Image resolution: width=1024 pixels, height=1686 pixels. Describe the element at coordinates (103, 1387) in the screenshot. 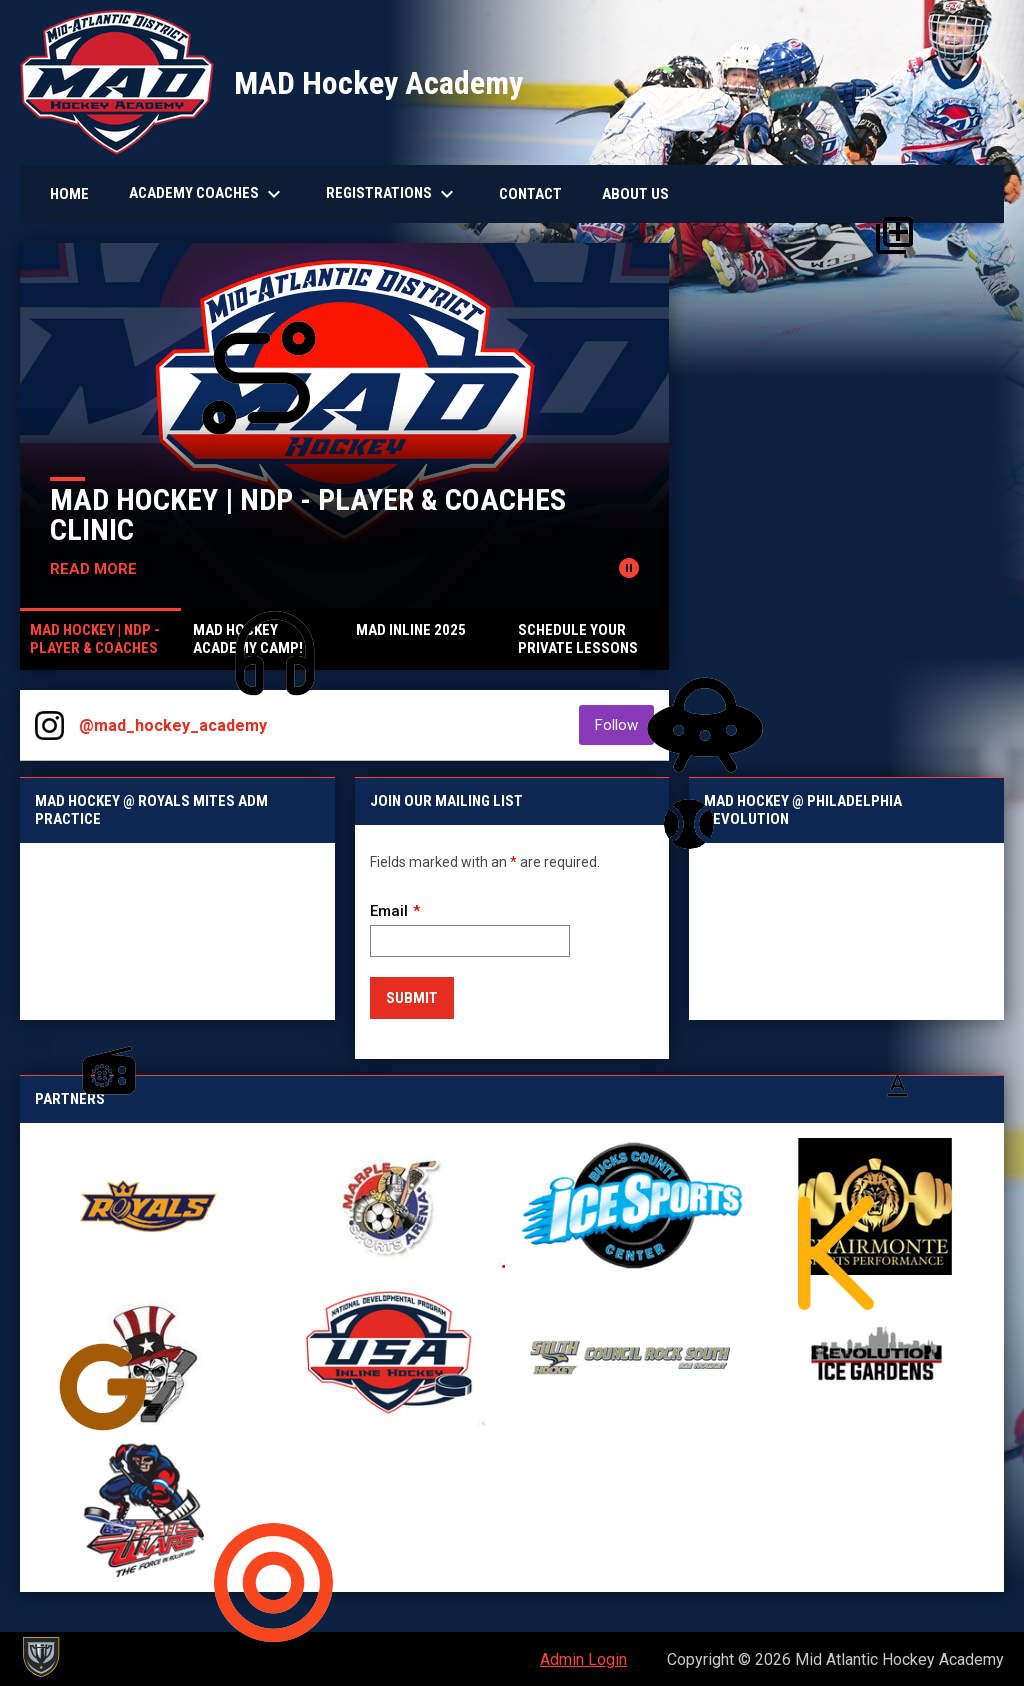

I see `sign in with Google` at that location.